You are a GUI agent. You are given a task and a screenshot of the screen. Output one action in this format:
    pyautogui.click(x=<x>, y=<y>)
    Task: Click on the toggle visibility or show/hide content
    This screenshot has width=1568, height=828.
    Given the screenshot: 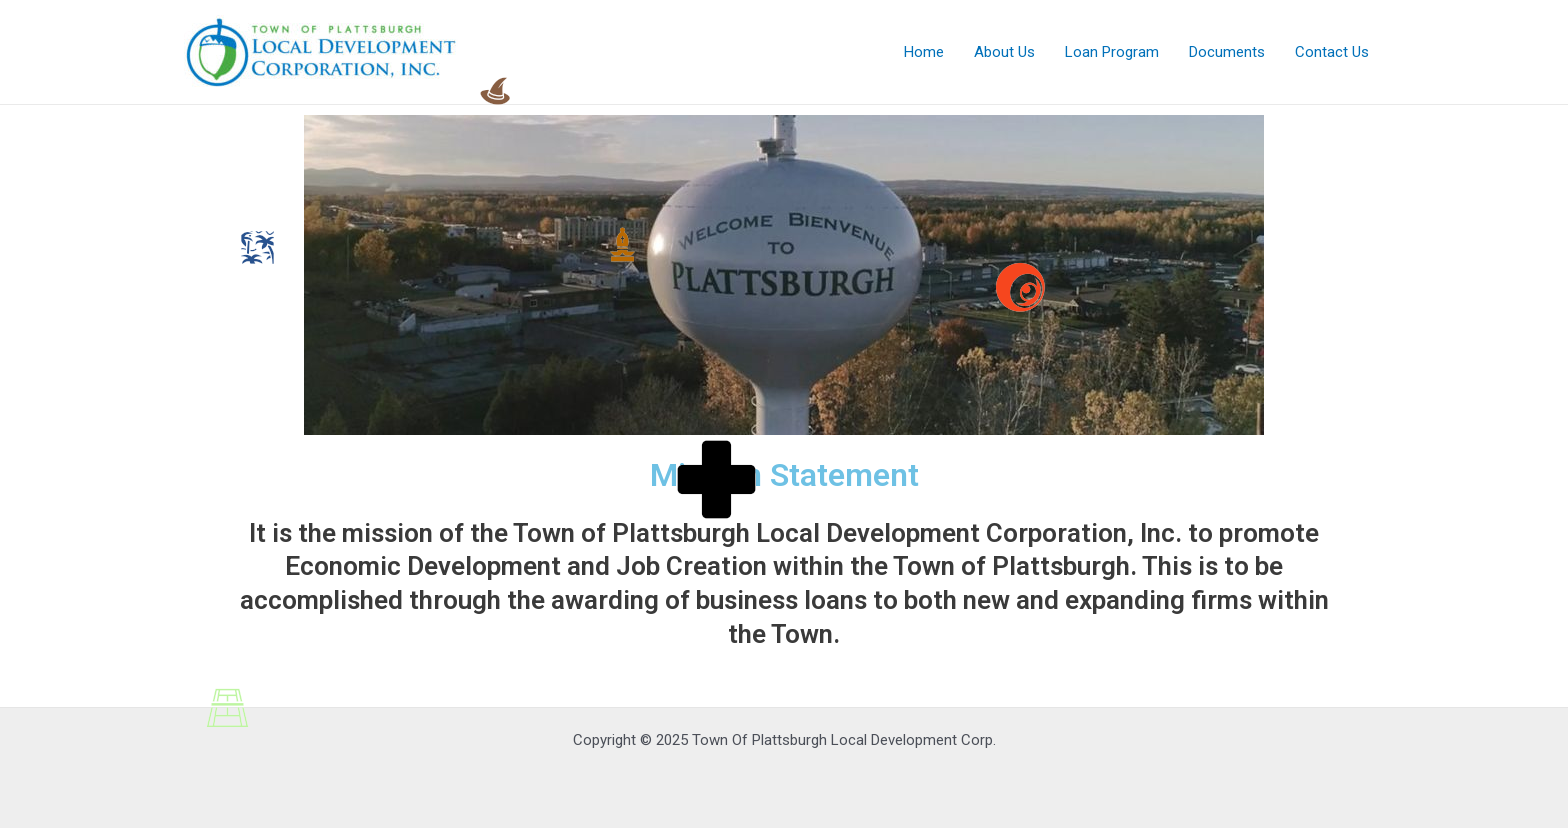 What is the action you would take?
    pyautogui.click(x=1020, y=287)
    